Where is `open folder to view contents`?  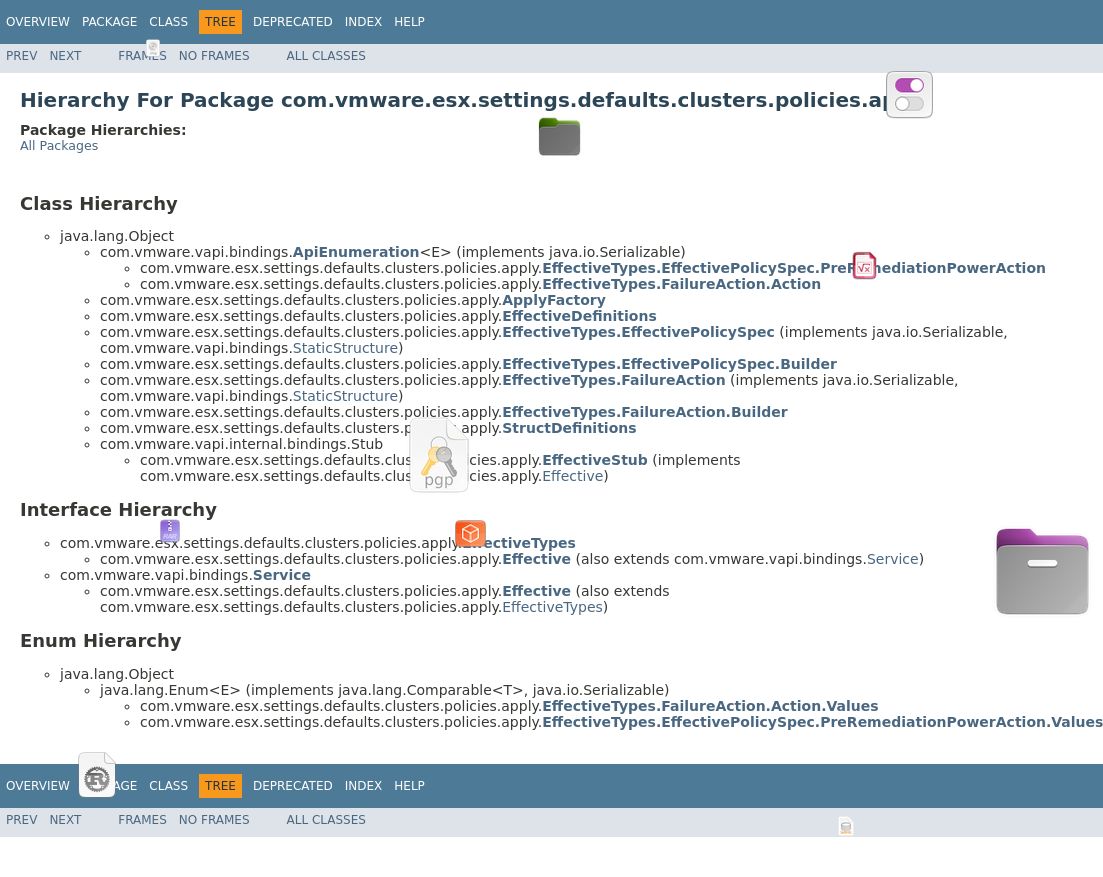
open folder to view contents is located at coordinates (559, 136).